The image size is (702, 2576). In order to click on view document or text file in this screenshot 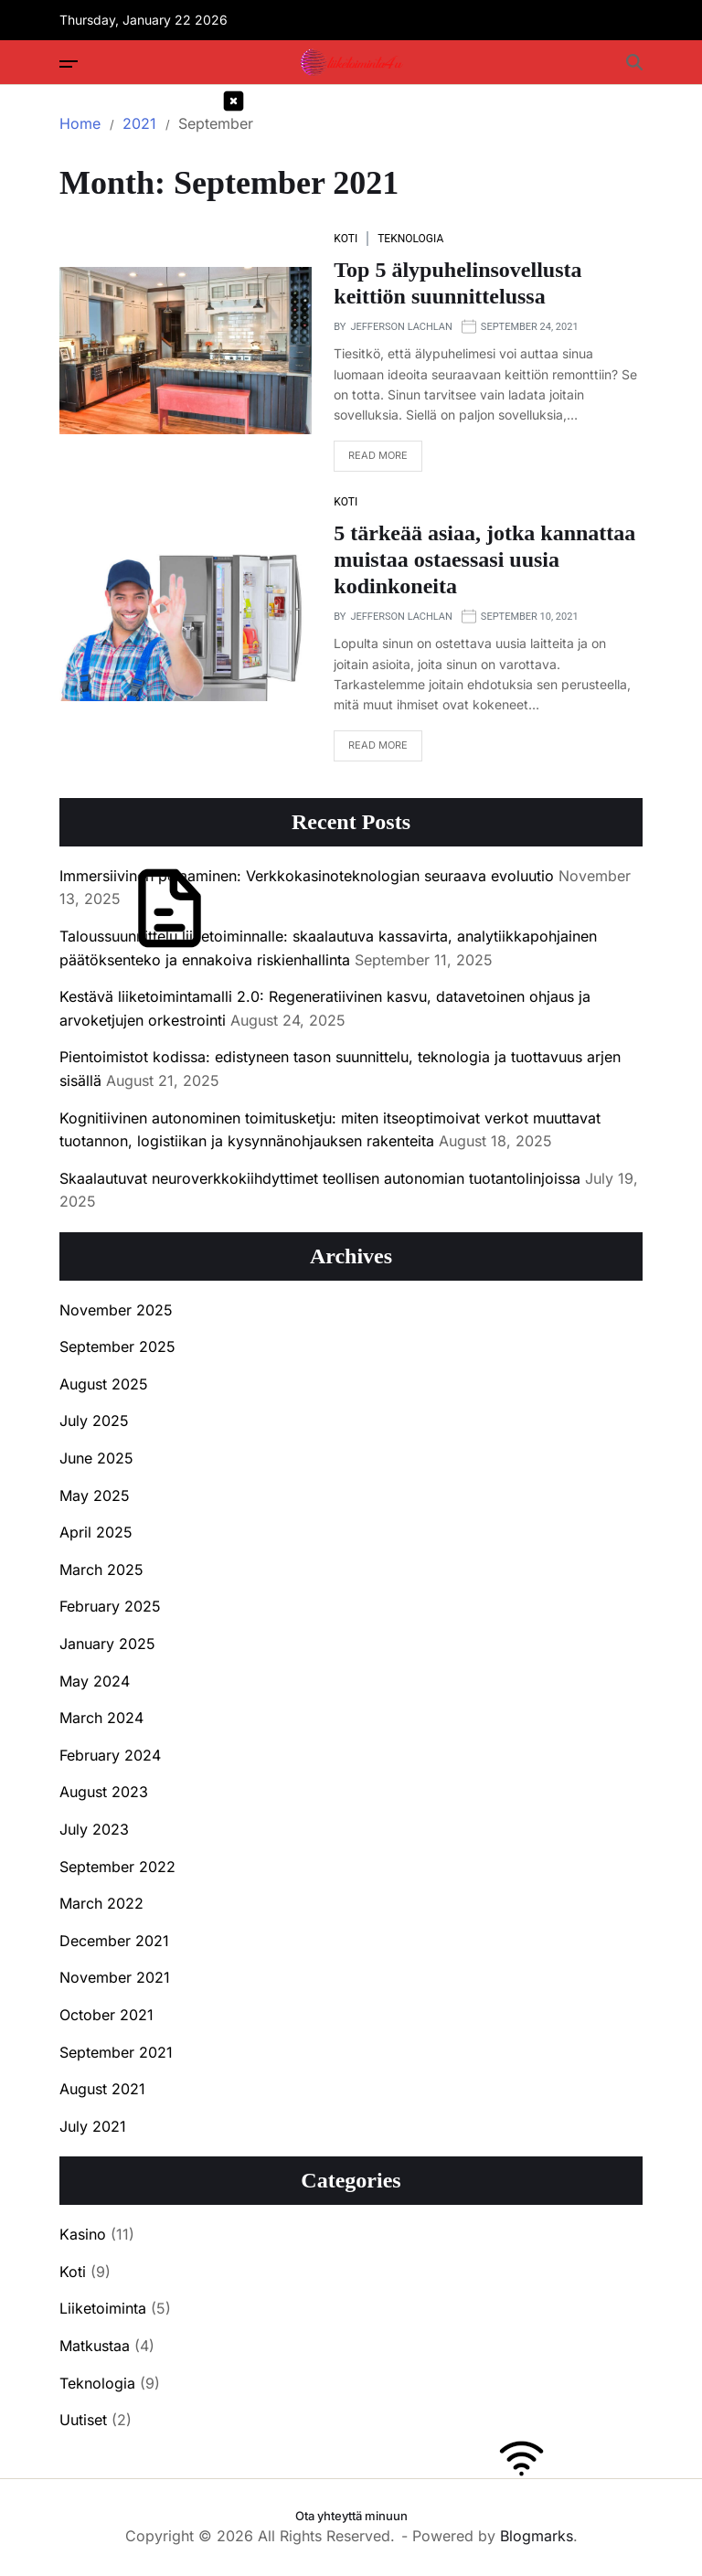, I will do `click(169, 908)`.